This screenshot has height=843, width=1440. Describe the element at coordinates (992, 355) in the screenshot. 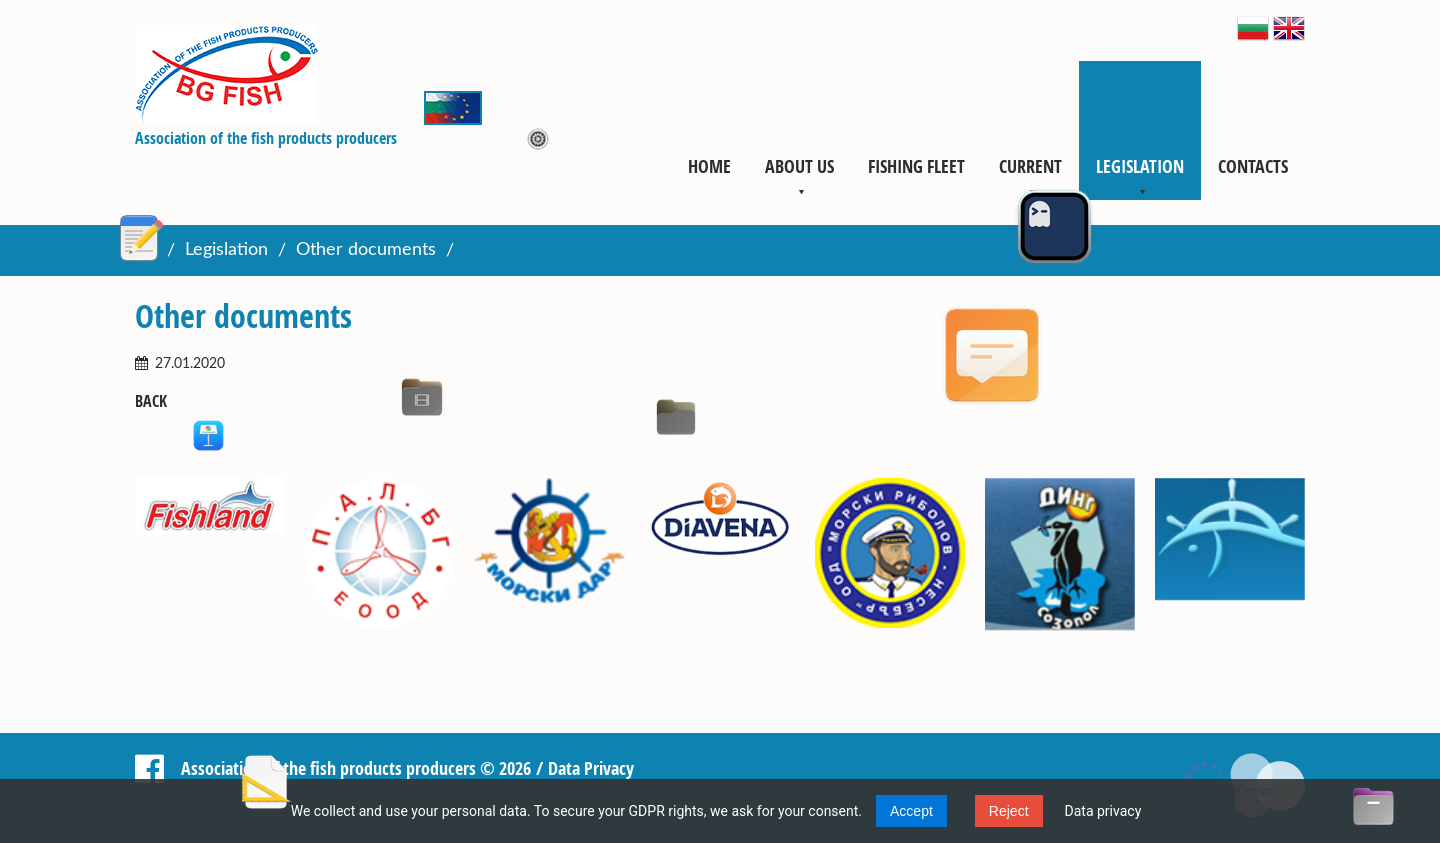

I see `open the chatty messaging app` at that location.